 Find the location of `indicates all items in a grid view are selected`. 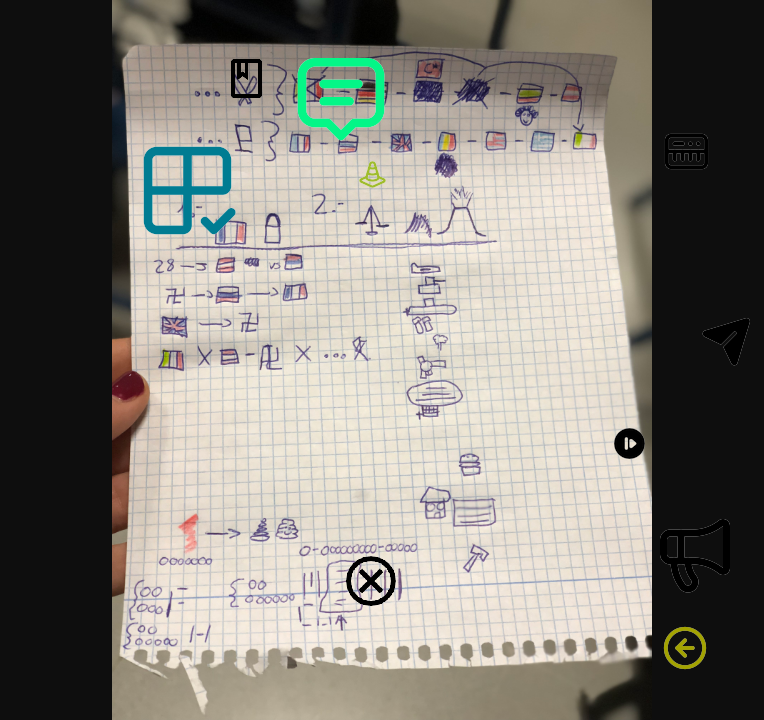

indicates all items in a grid view are selected is located at coordinates (187, 190).